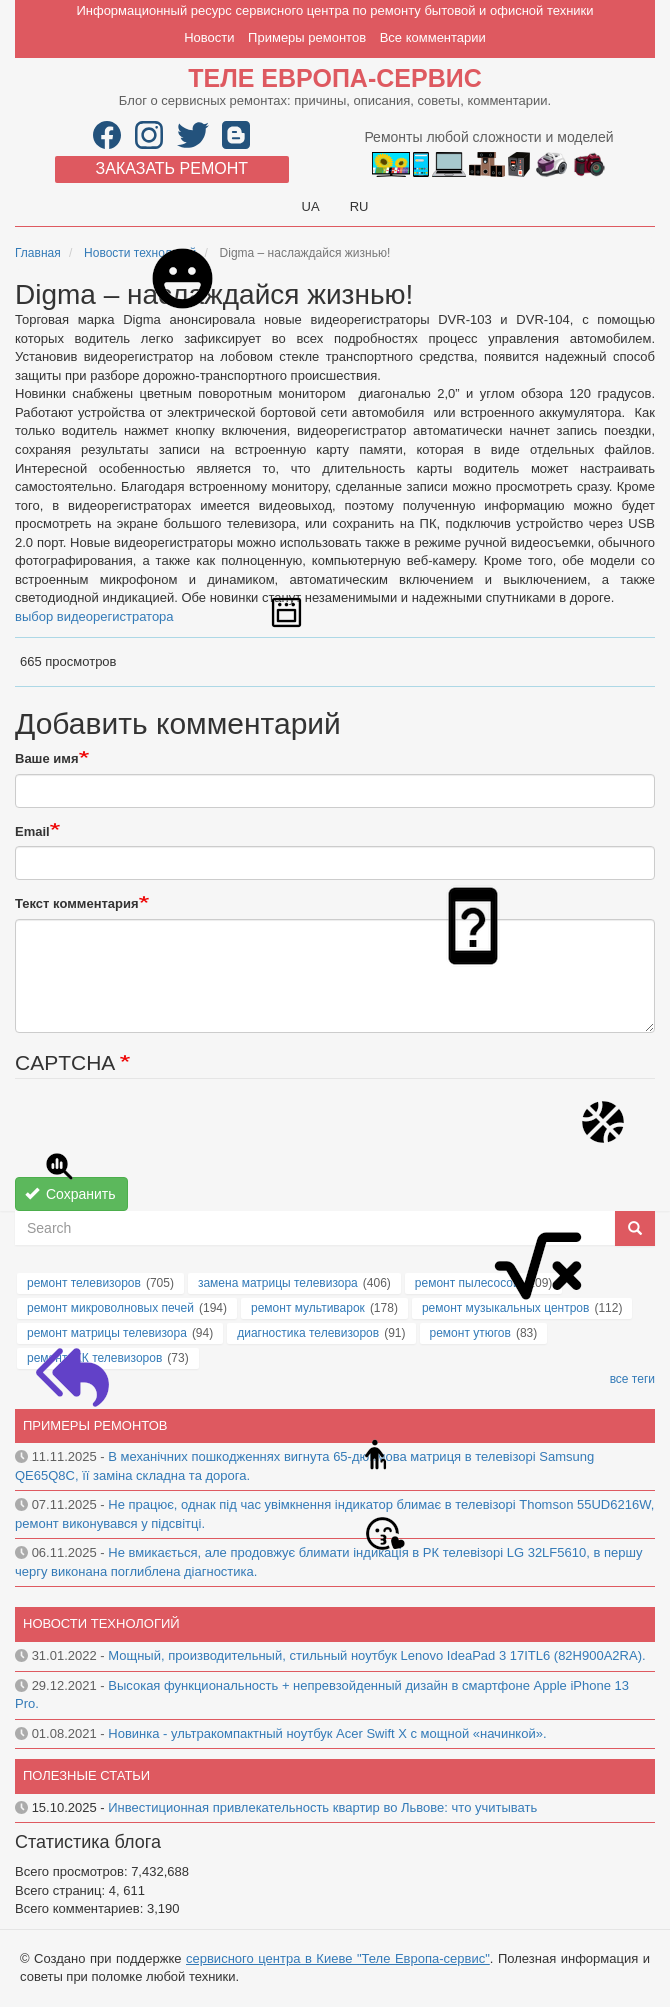 The image size is (670, 2007). Describe the element at coordinates (59, 1166) in the screenshot. I see `analyze data or view analytics` at that location.